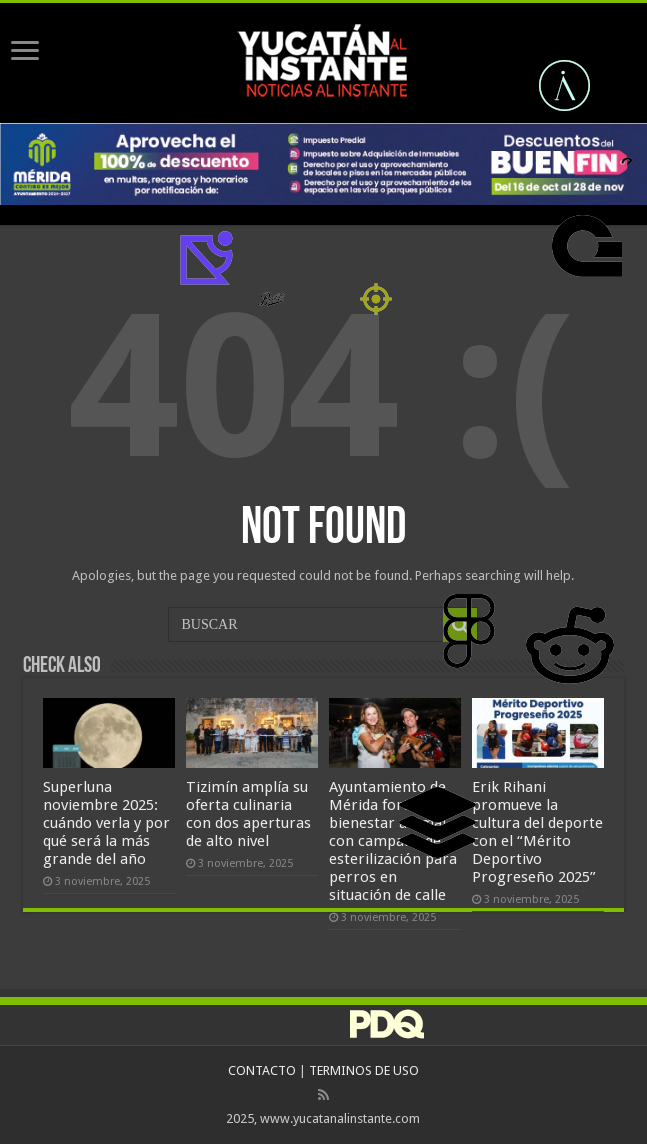 The image size is (647, 1144). What do you see at coordinates (587, 246) in the screenshot?
I see `link to Appwrite backend services` at bounding box center [587, 246].